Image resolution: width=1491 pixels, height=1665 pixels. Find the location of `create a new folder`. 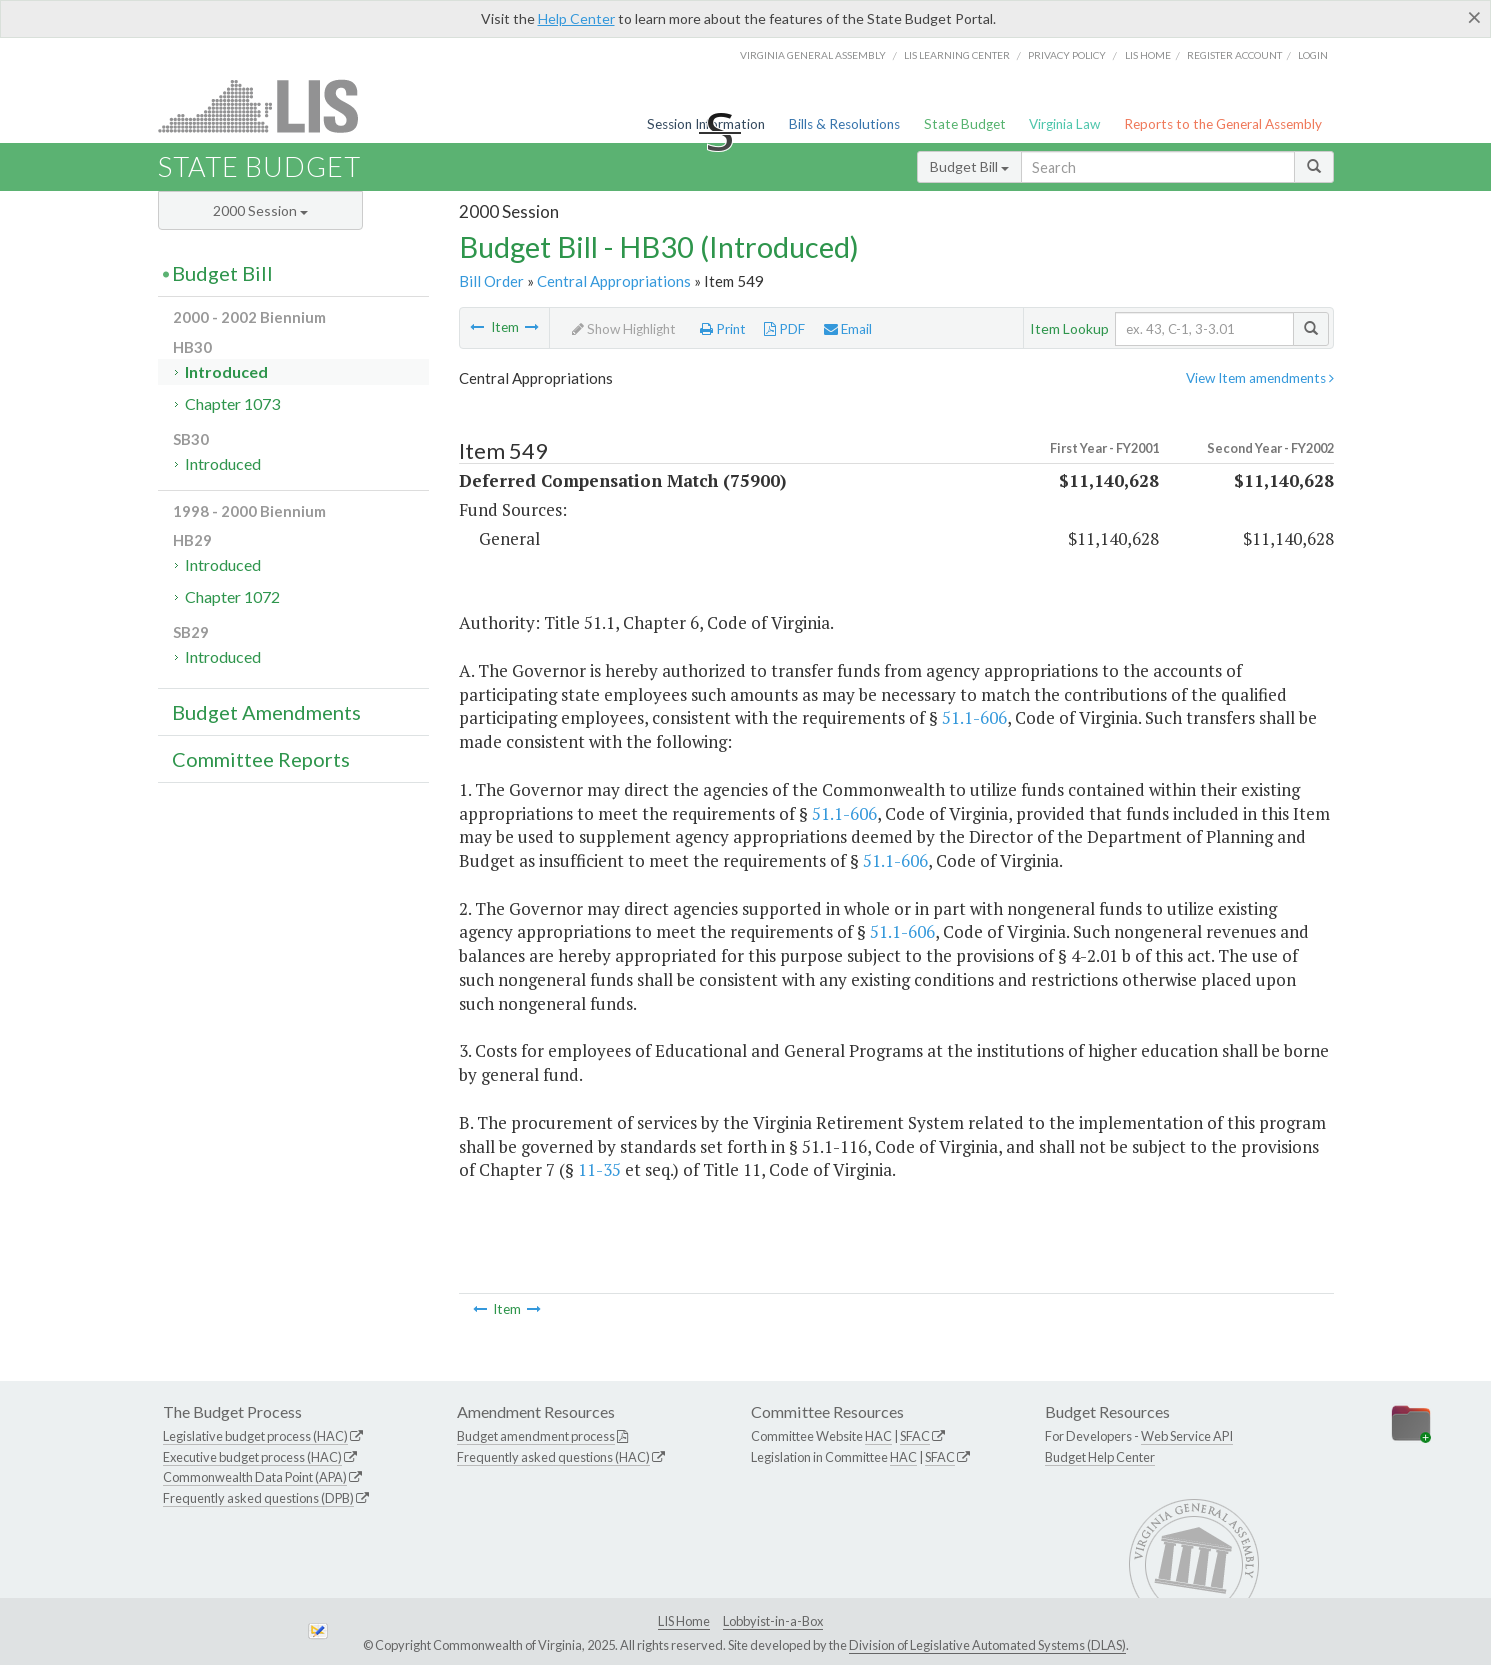

create a new folder is located at coordinates (1411, 1423).